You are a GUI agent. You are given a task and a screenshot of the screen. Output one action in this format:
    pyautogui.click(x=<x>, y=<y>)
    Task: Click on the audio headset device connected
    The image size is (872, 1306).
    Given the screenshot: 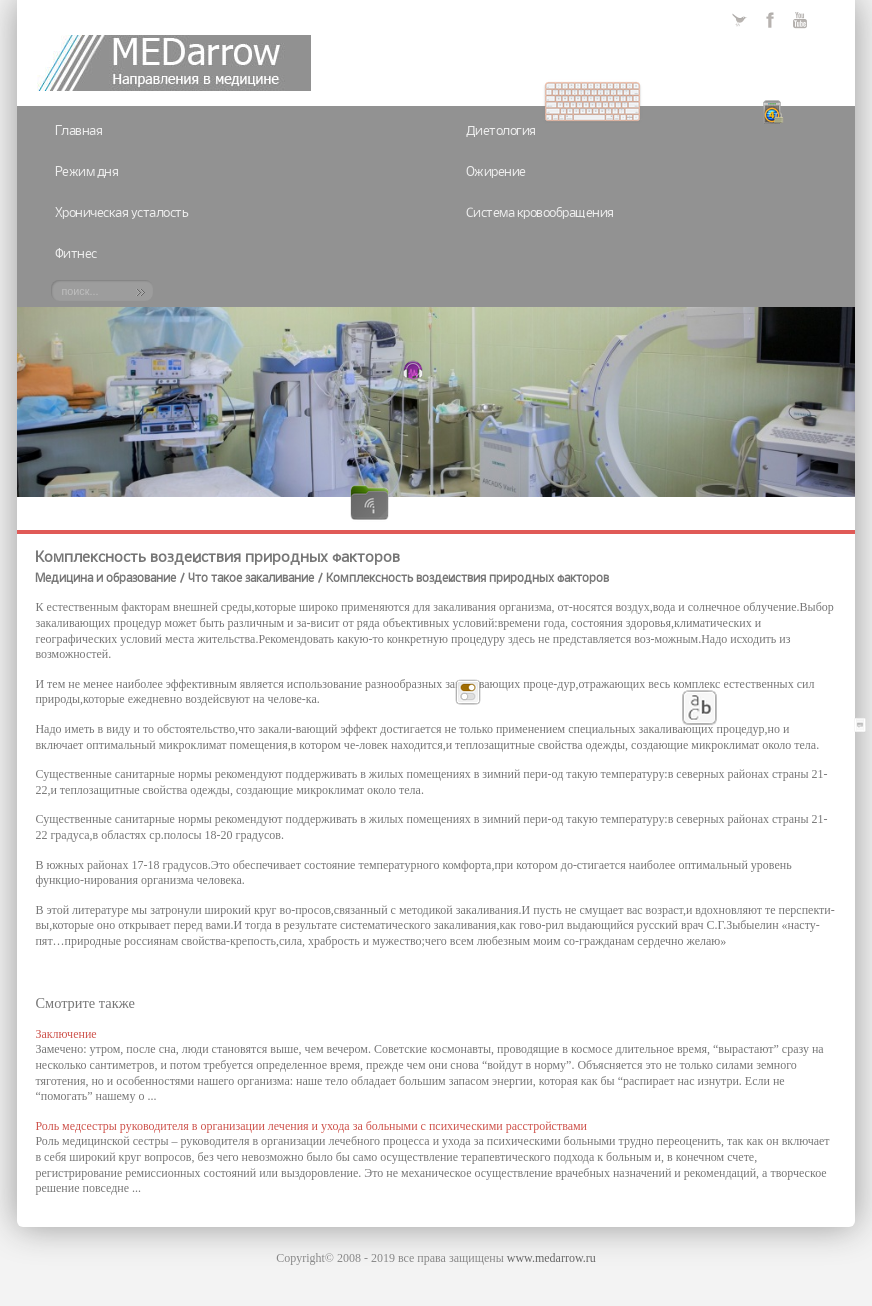 What is the action you would take?
    pyautogui.click(x=413, y=370)
    